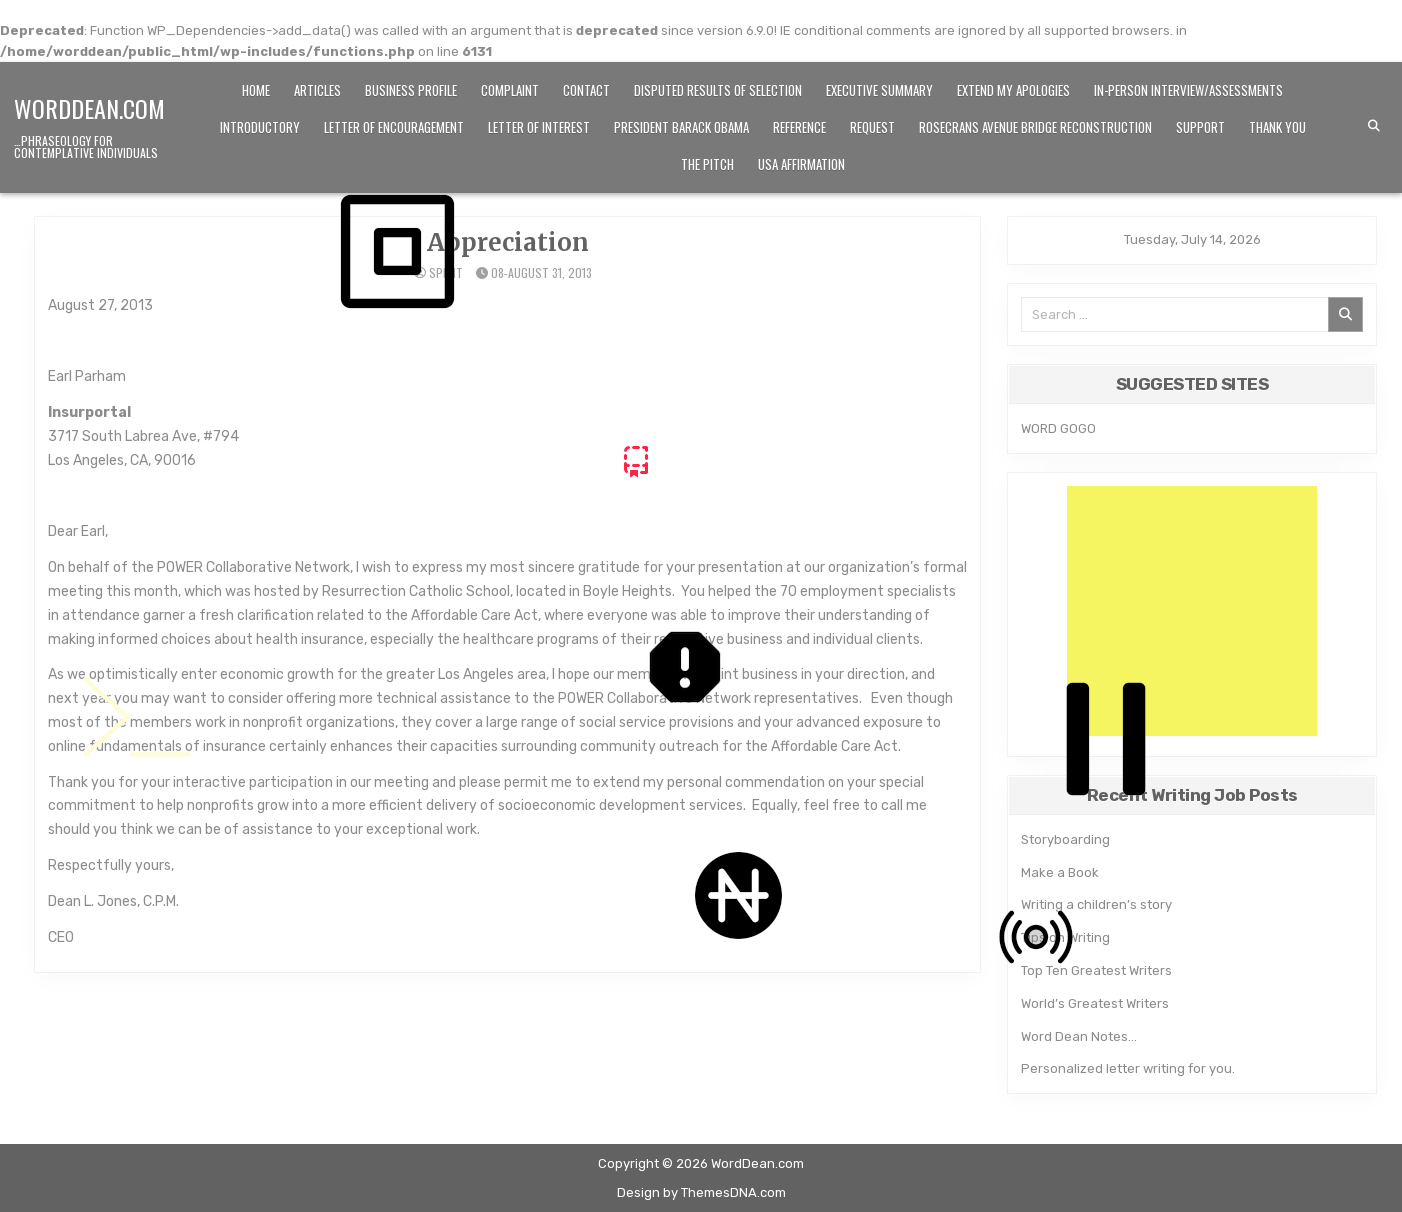 The image size is (1402, 1212). What do you see at coordinates (1106, 739) in the screenshot?
I see `pause media playback` at bounding box center [1106, 739].